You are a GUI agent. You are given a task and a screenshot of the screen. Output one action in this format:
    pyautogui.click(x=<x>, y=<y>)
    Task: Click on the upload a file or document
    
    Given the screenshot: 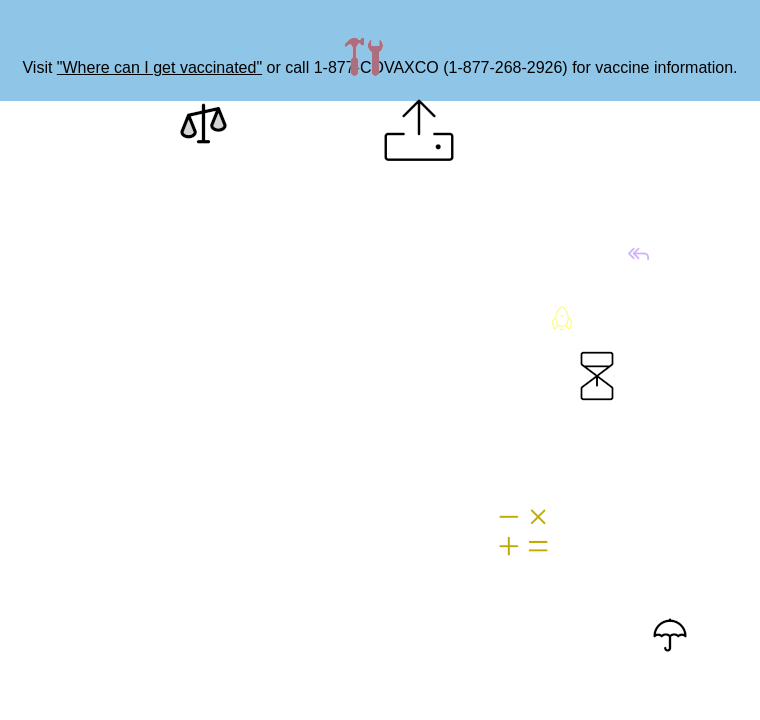 What is the action you would take?
    pyautogui.click(x=419, y=134)
    